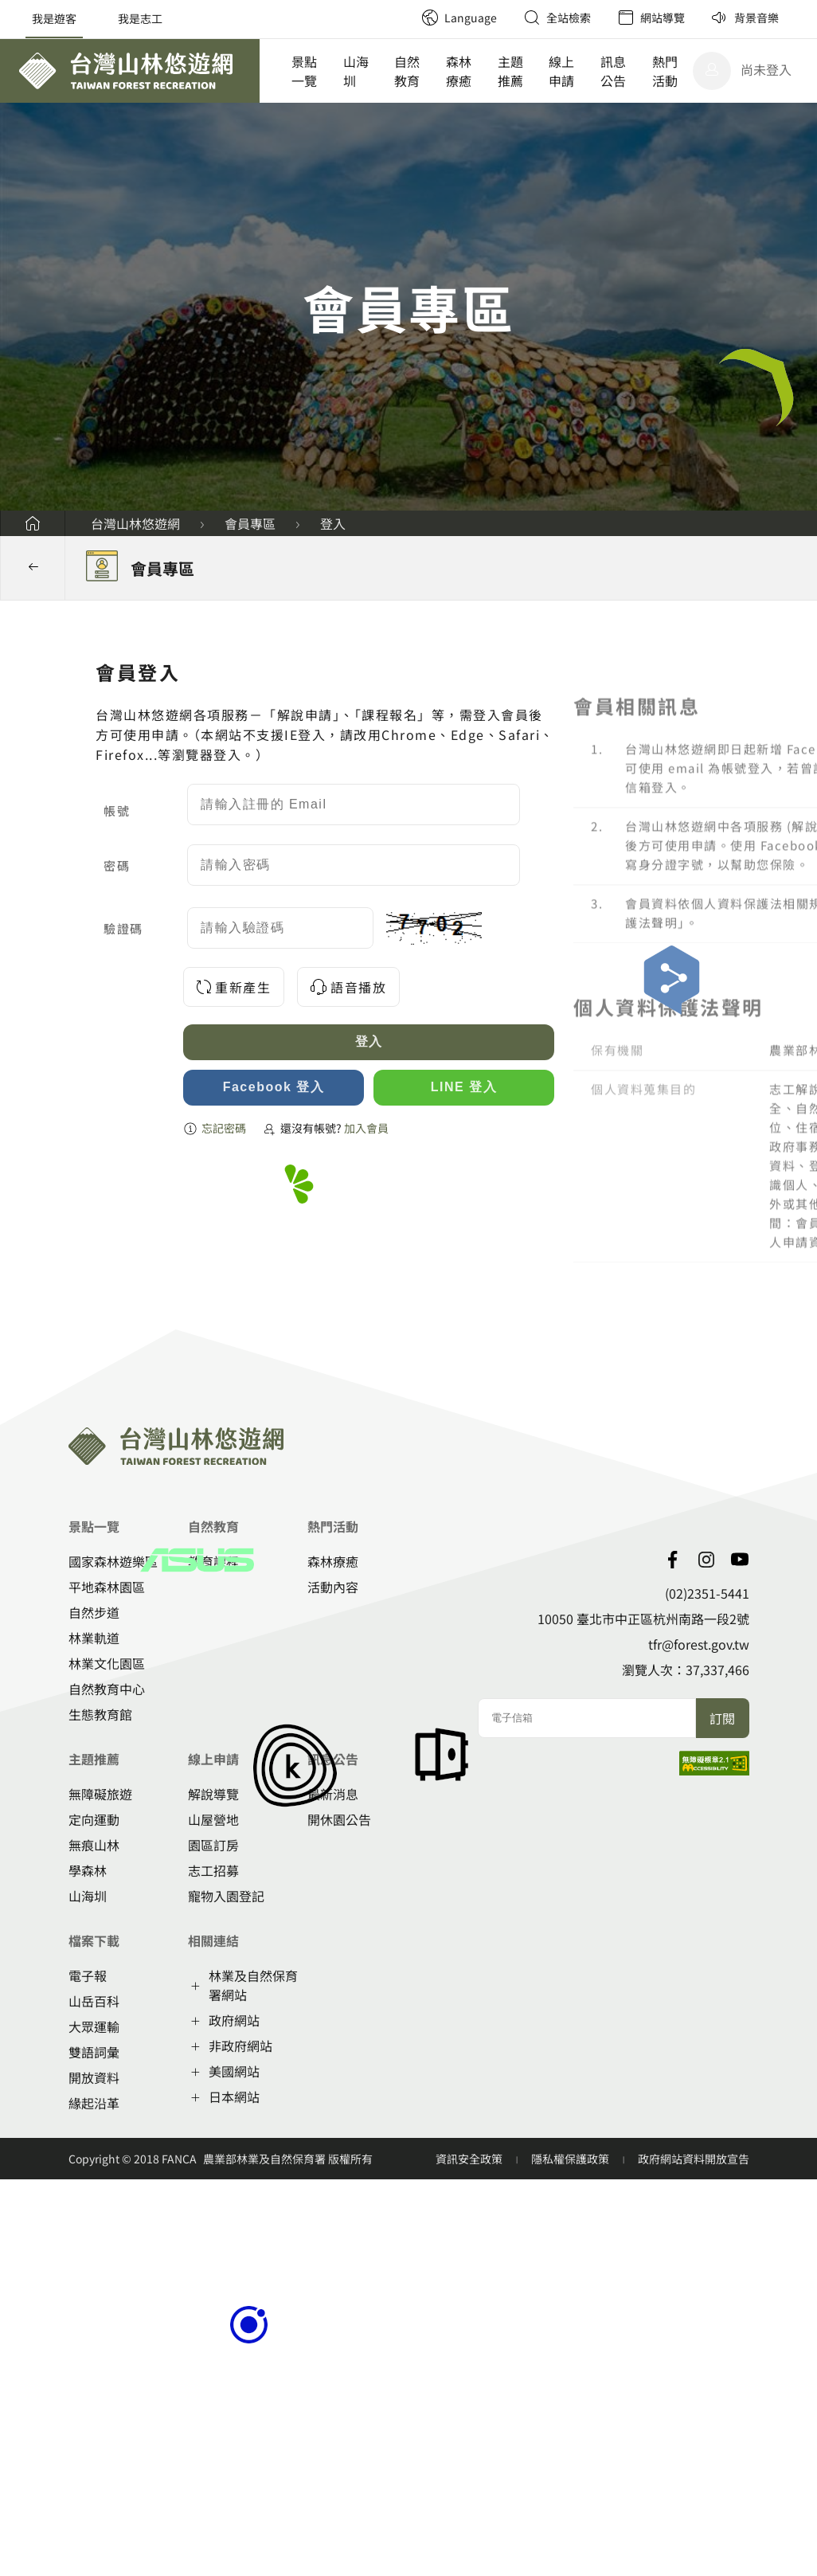  Describe the element at coordinates (197, 1560) in the screenshot. I see `asus brand identifier` at that location.